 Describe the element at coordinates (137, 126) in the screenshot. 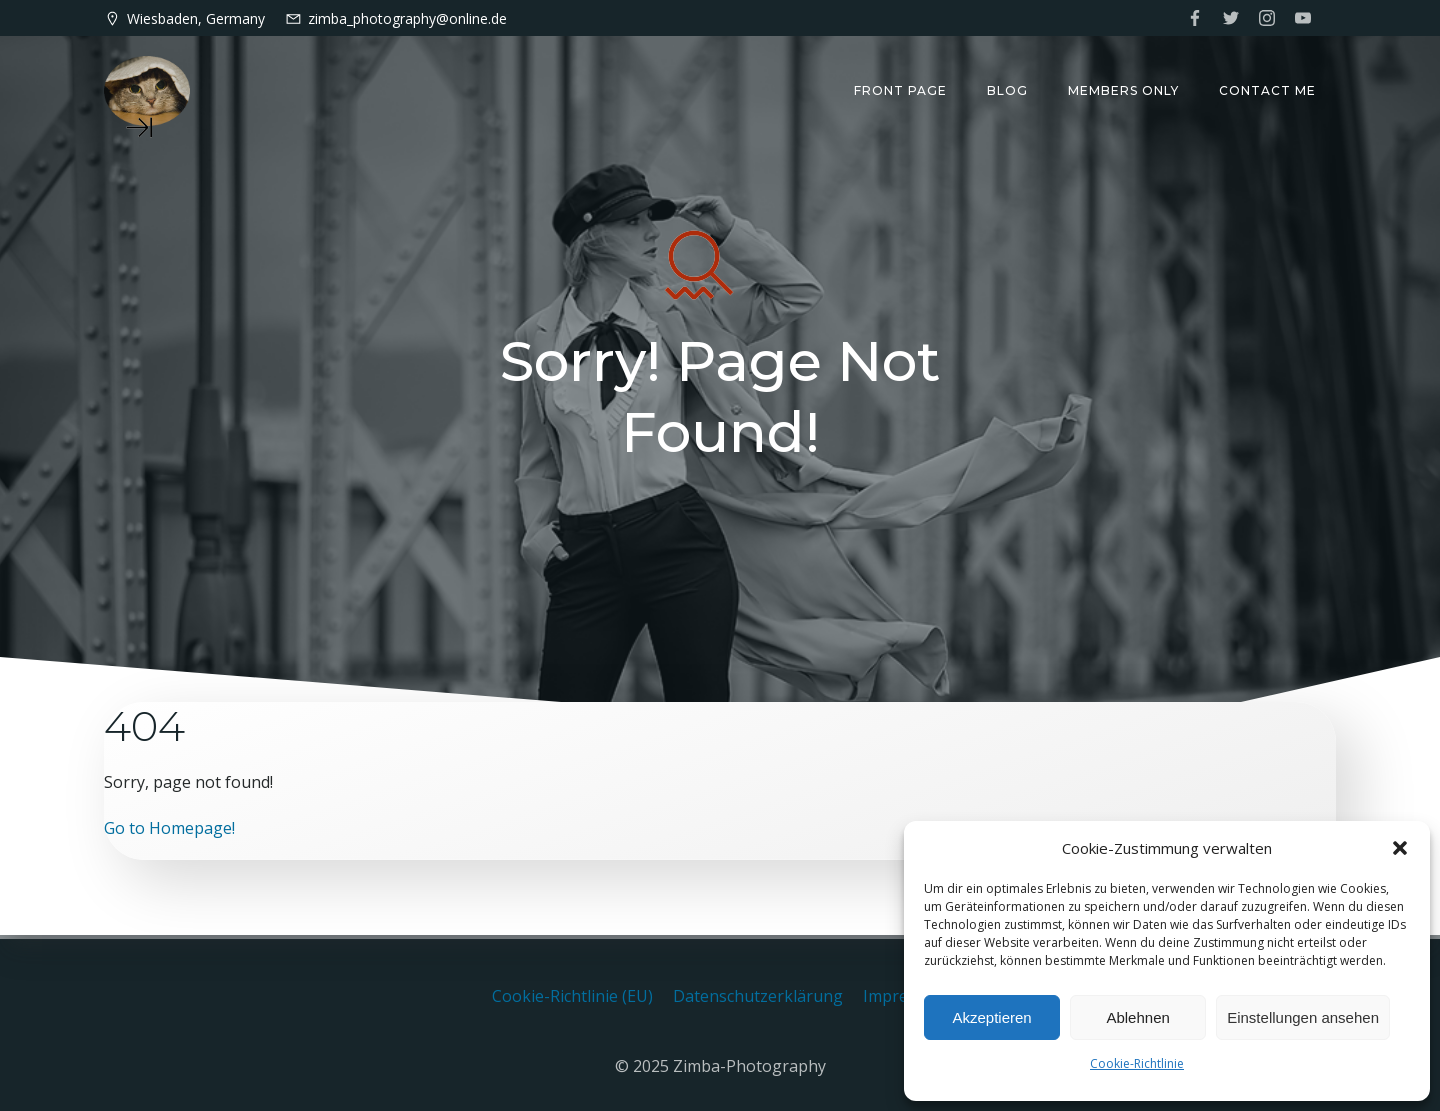

I see `move cursor to the next tab stop` at that location.